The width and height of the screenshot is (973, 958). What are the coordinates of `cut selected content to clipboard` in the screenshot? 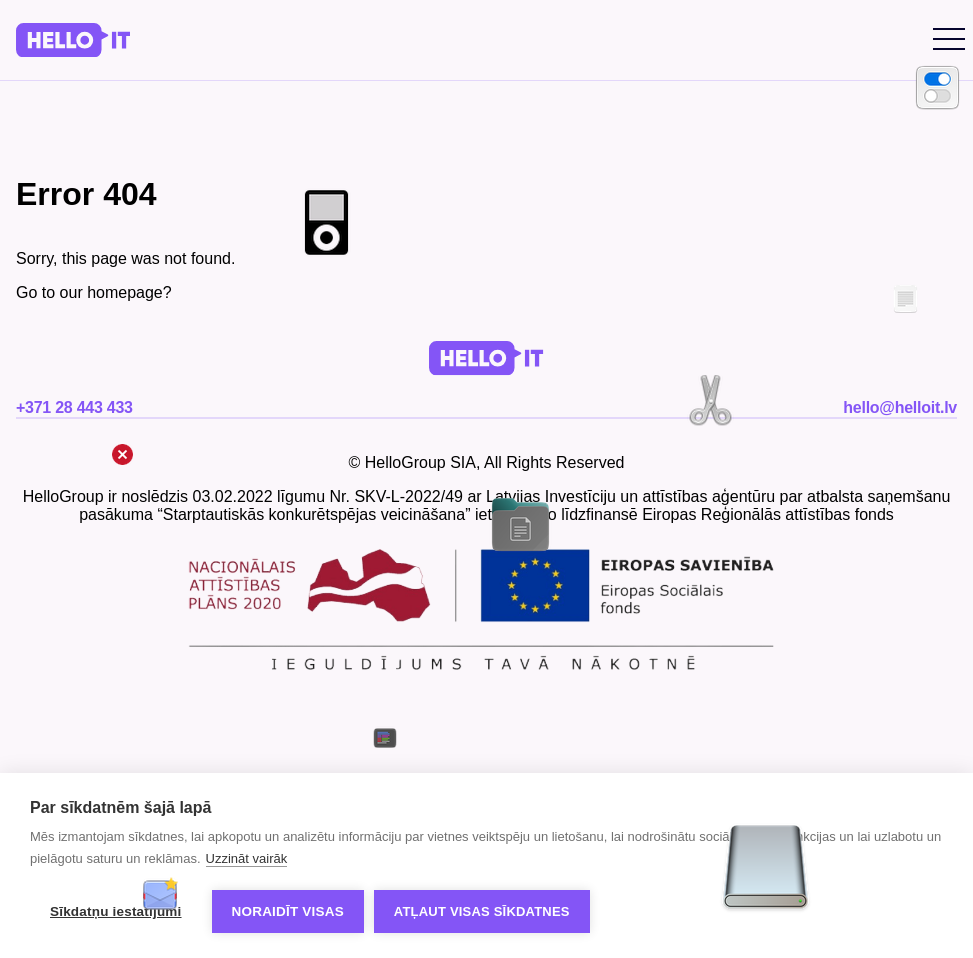 It's located at (710, 400).